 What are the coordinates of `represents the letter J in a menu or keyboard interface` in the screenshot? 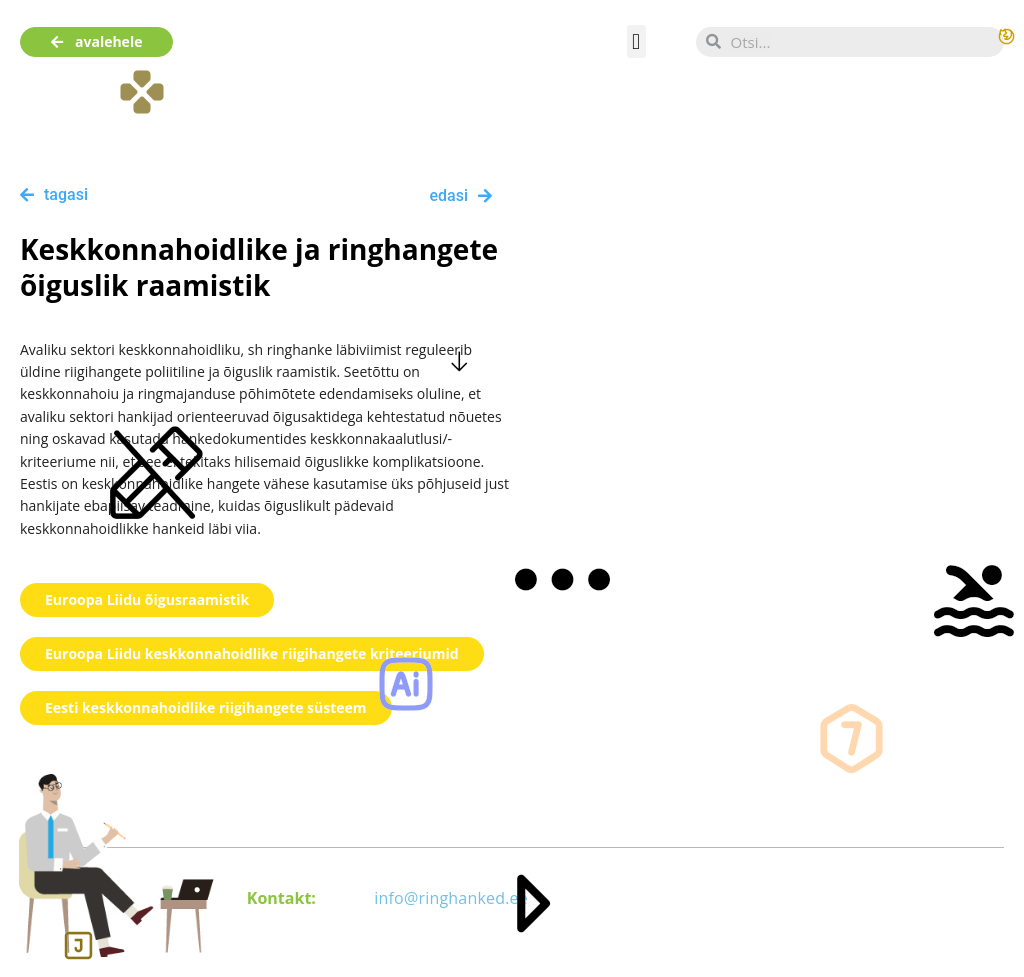 It's located at (78, 945).